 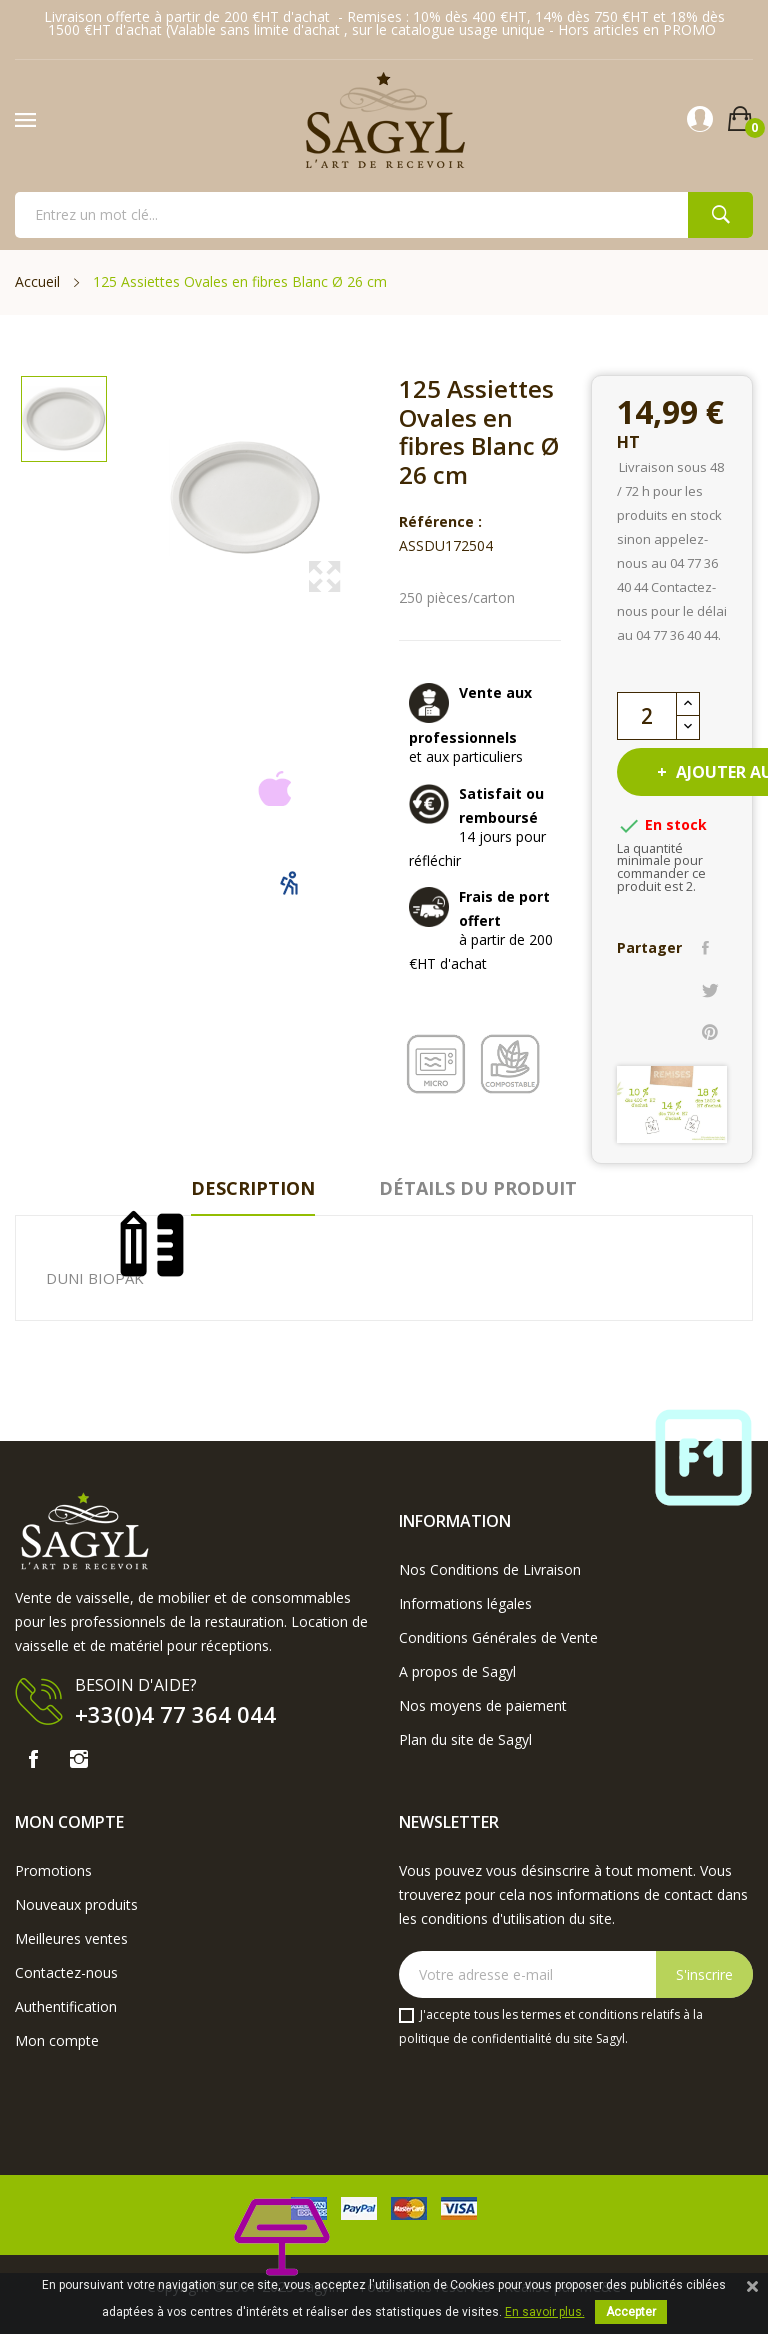 What do you see at coordinates (290, 883) in the screenshot?
I see `access hiking trails or outdoor activities` at bounding box center [290, 883].